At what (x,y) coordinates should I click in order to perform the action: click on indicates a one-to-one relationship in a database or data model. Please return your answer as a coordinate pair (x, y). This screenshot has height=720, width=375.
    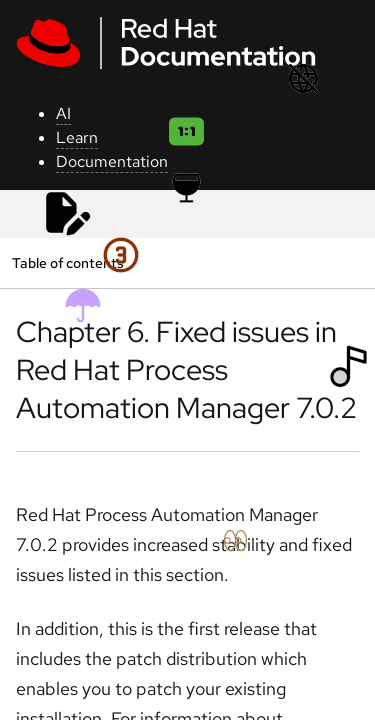
    Looking at the image, I should click on (186, 131).